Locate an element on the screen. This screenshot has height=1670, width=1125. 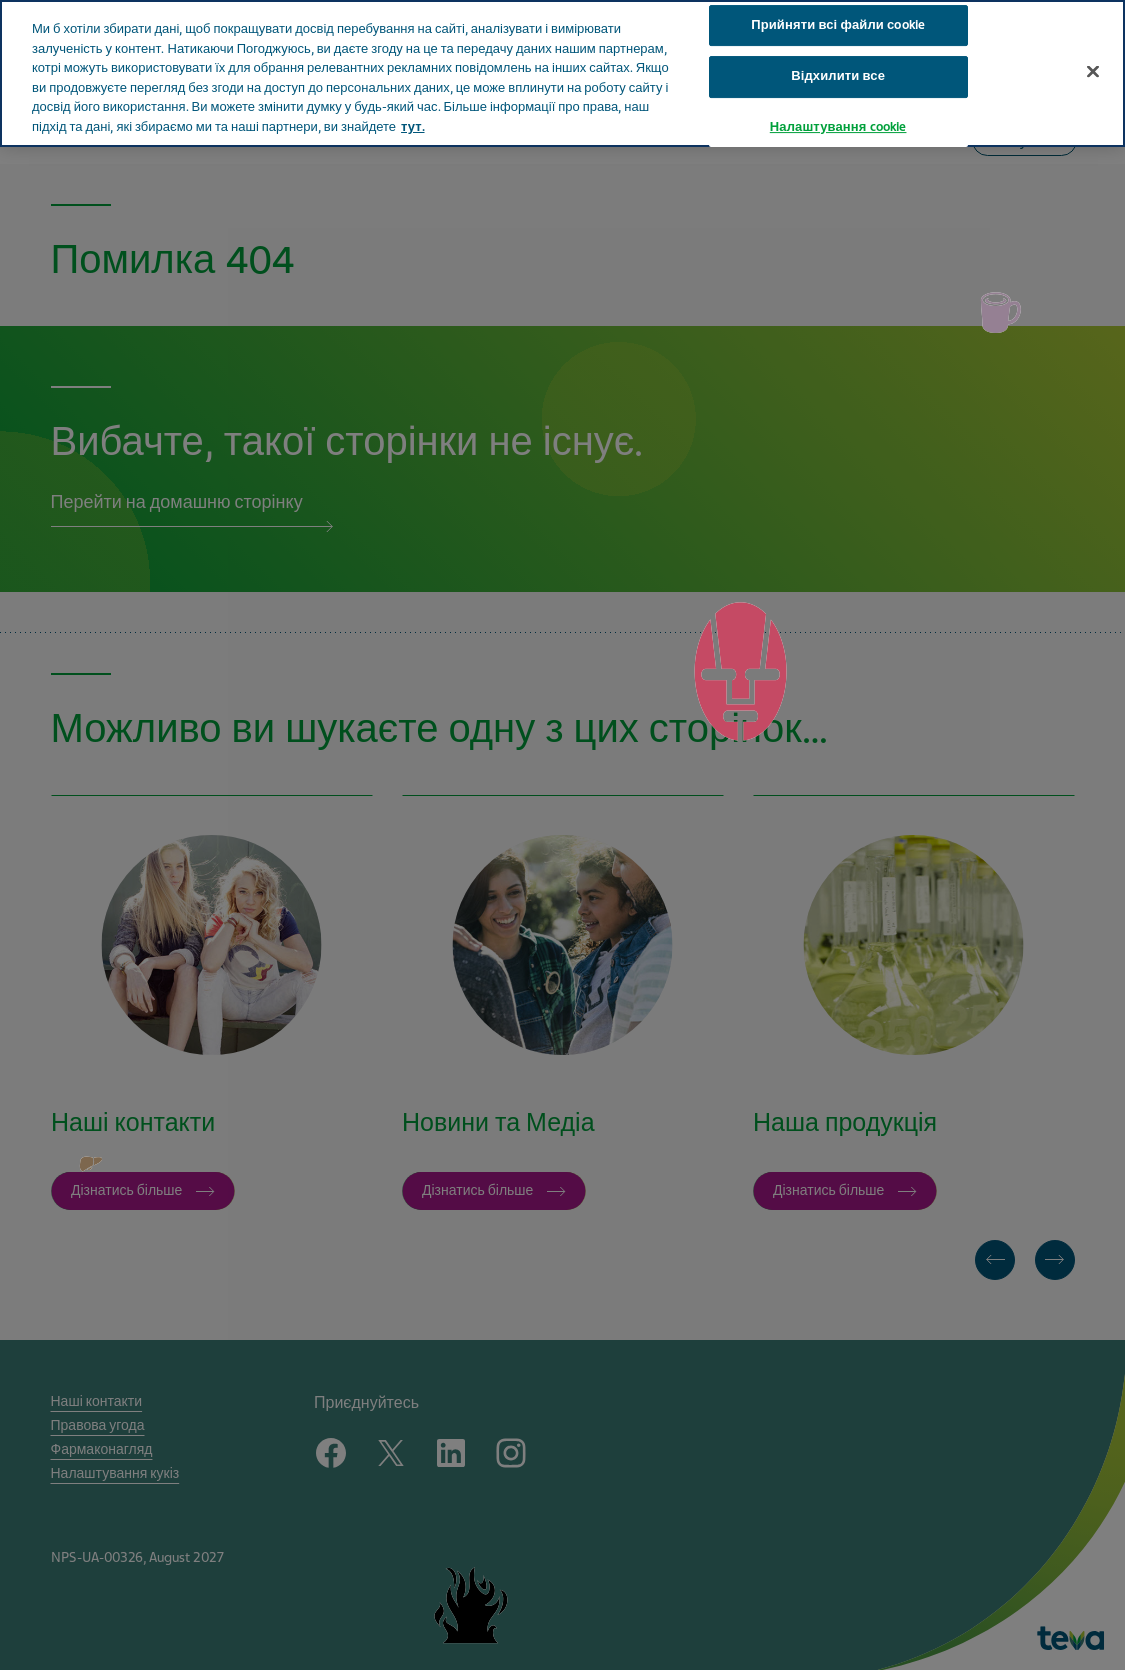
access a café or coffee shop feature is located at coordinates (999, 312).